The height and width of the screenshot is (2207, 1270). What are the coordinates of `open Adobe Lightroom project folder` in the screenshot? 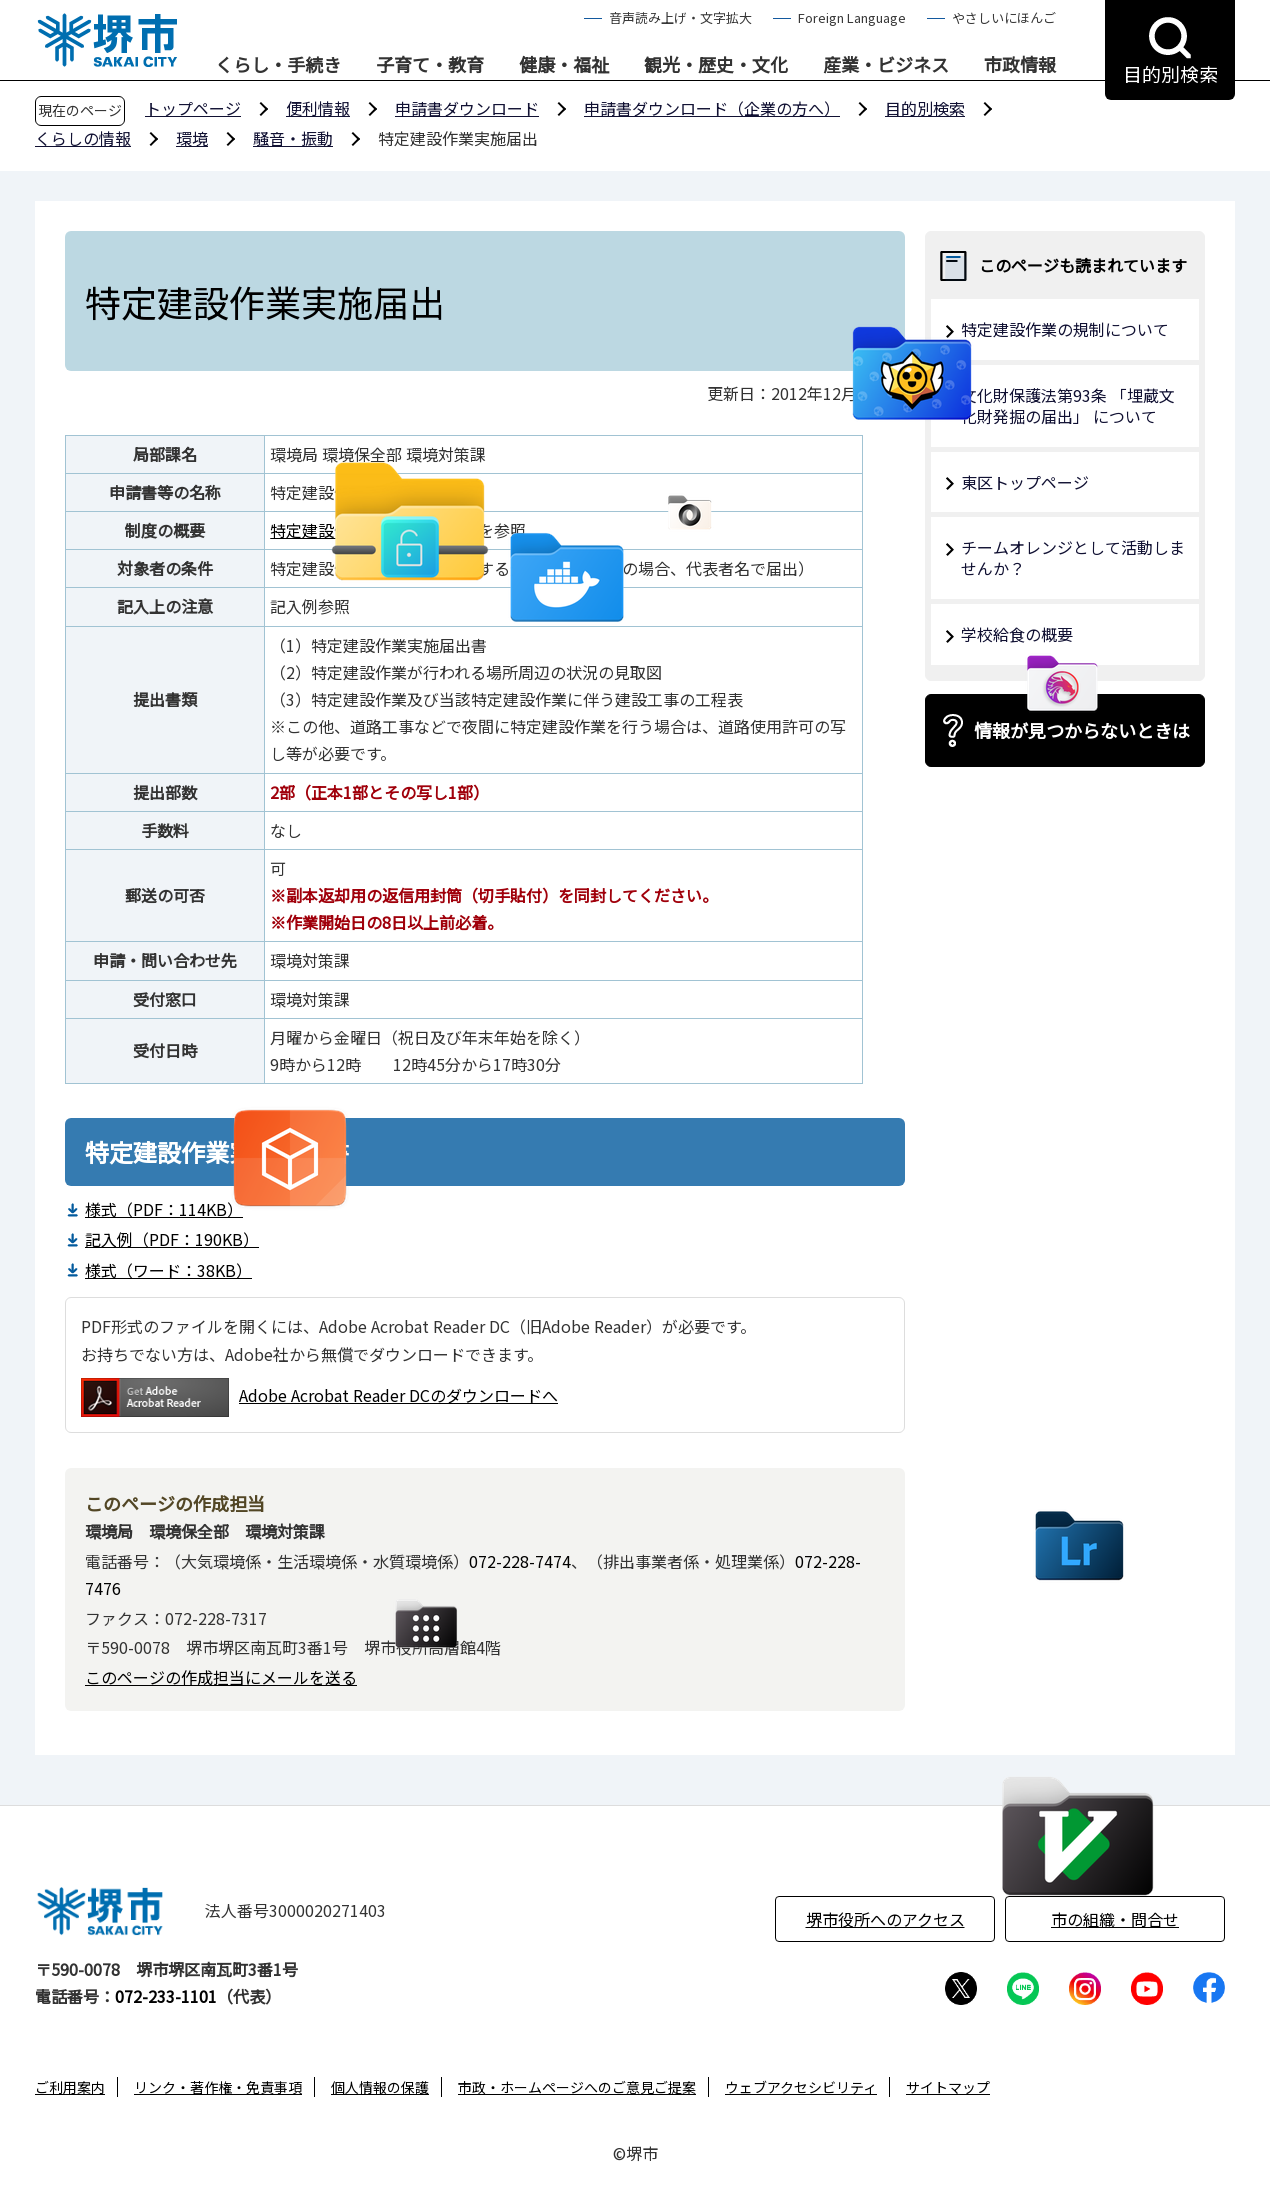 It's located at (1079, 1548).